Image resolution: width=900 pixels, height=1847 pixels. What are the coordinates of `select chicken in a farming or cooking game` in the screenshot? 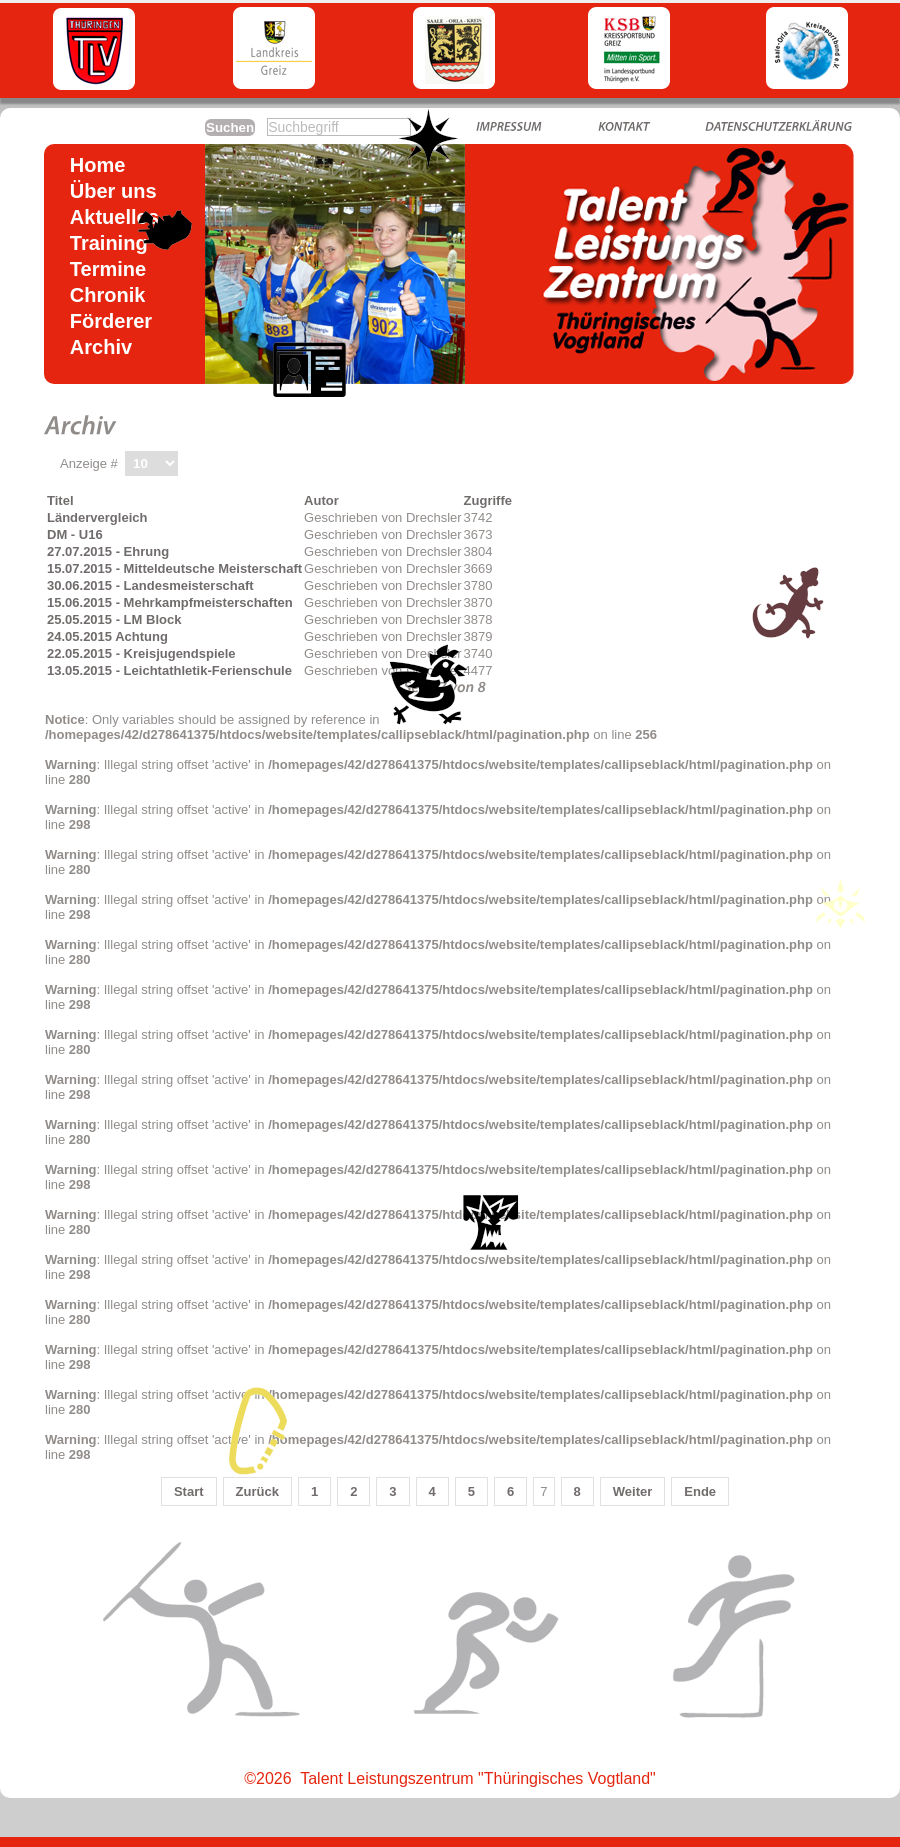 It's located at (428, 684).